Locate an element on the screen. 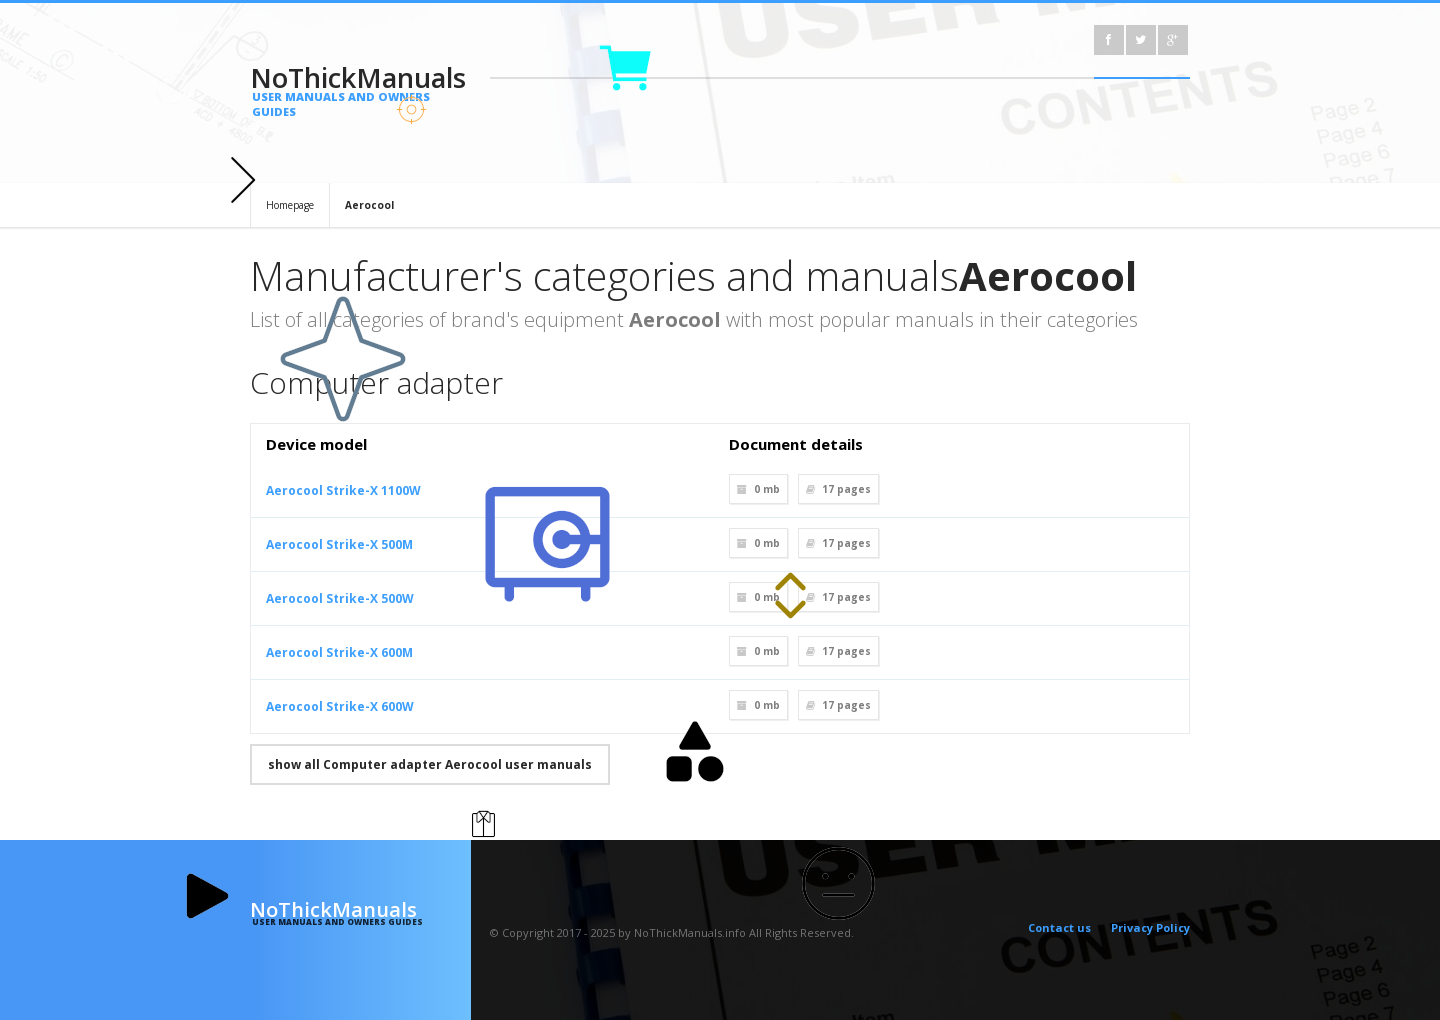 The height and width of the screenshot is (1020, 1440). navigate to the next item or page is located at coordinates (241, 180).